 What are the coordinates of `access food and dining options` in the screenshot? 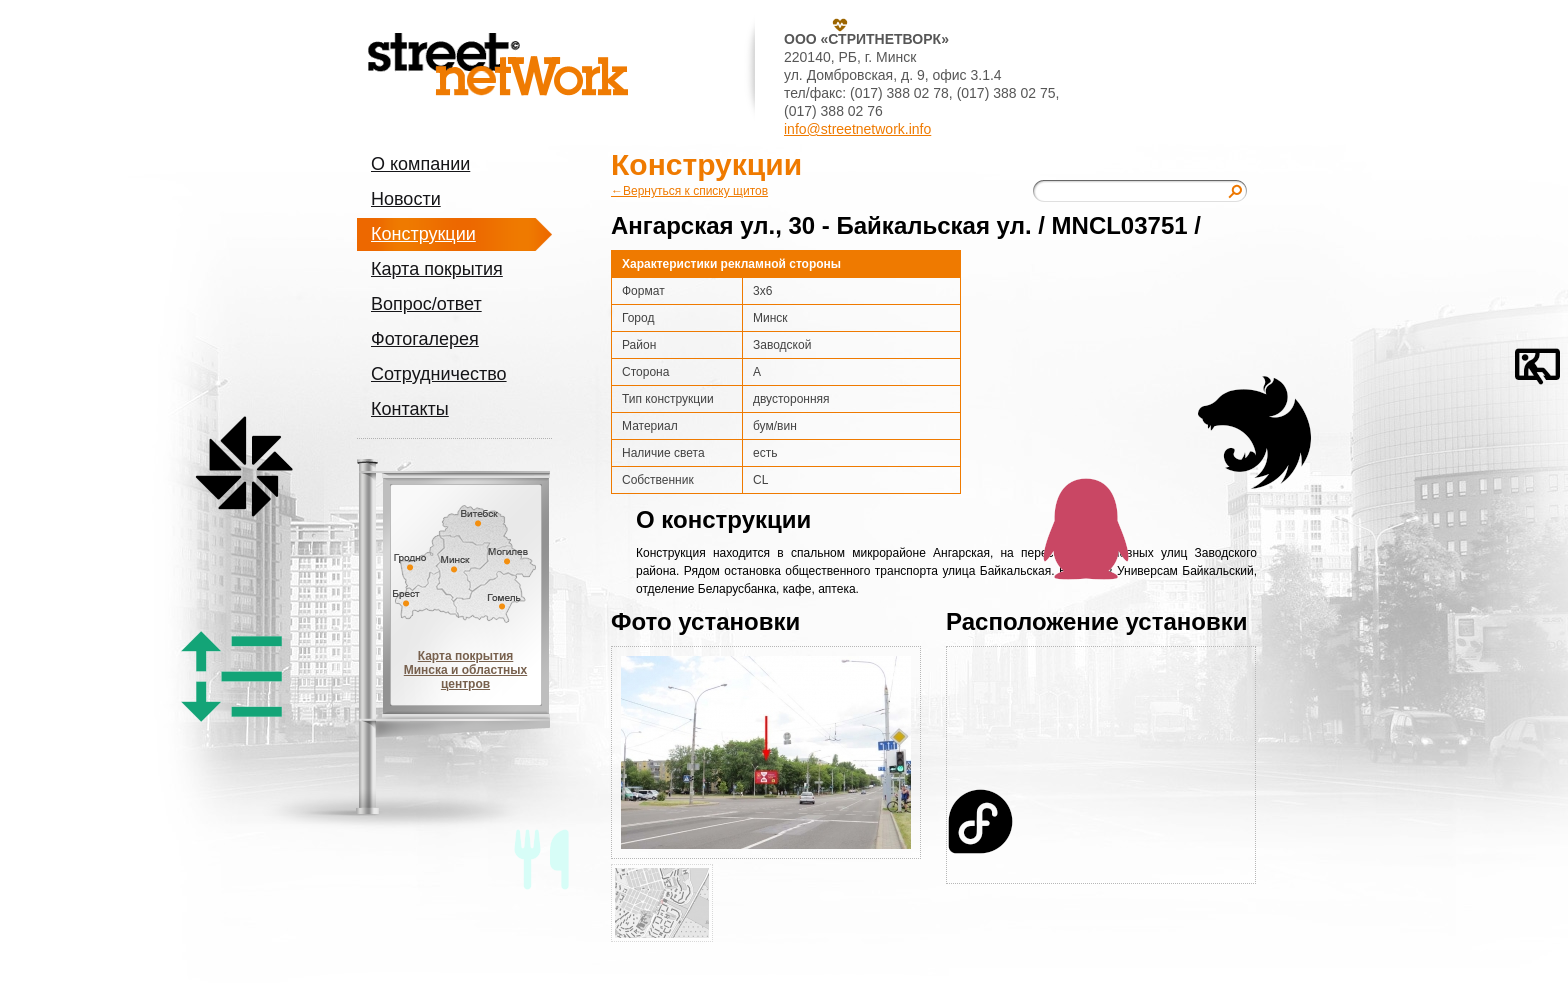 It's located at (542, 859).